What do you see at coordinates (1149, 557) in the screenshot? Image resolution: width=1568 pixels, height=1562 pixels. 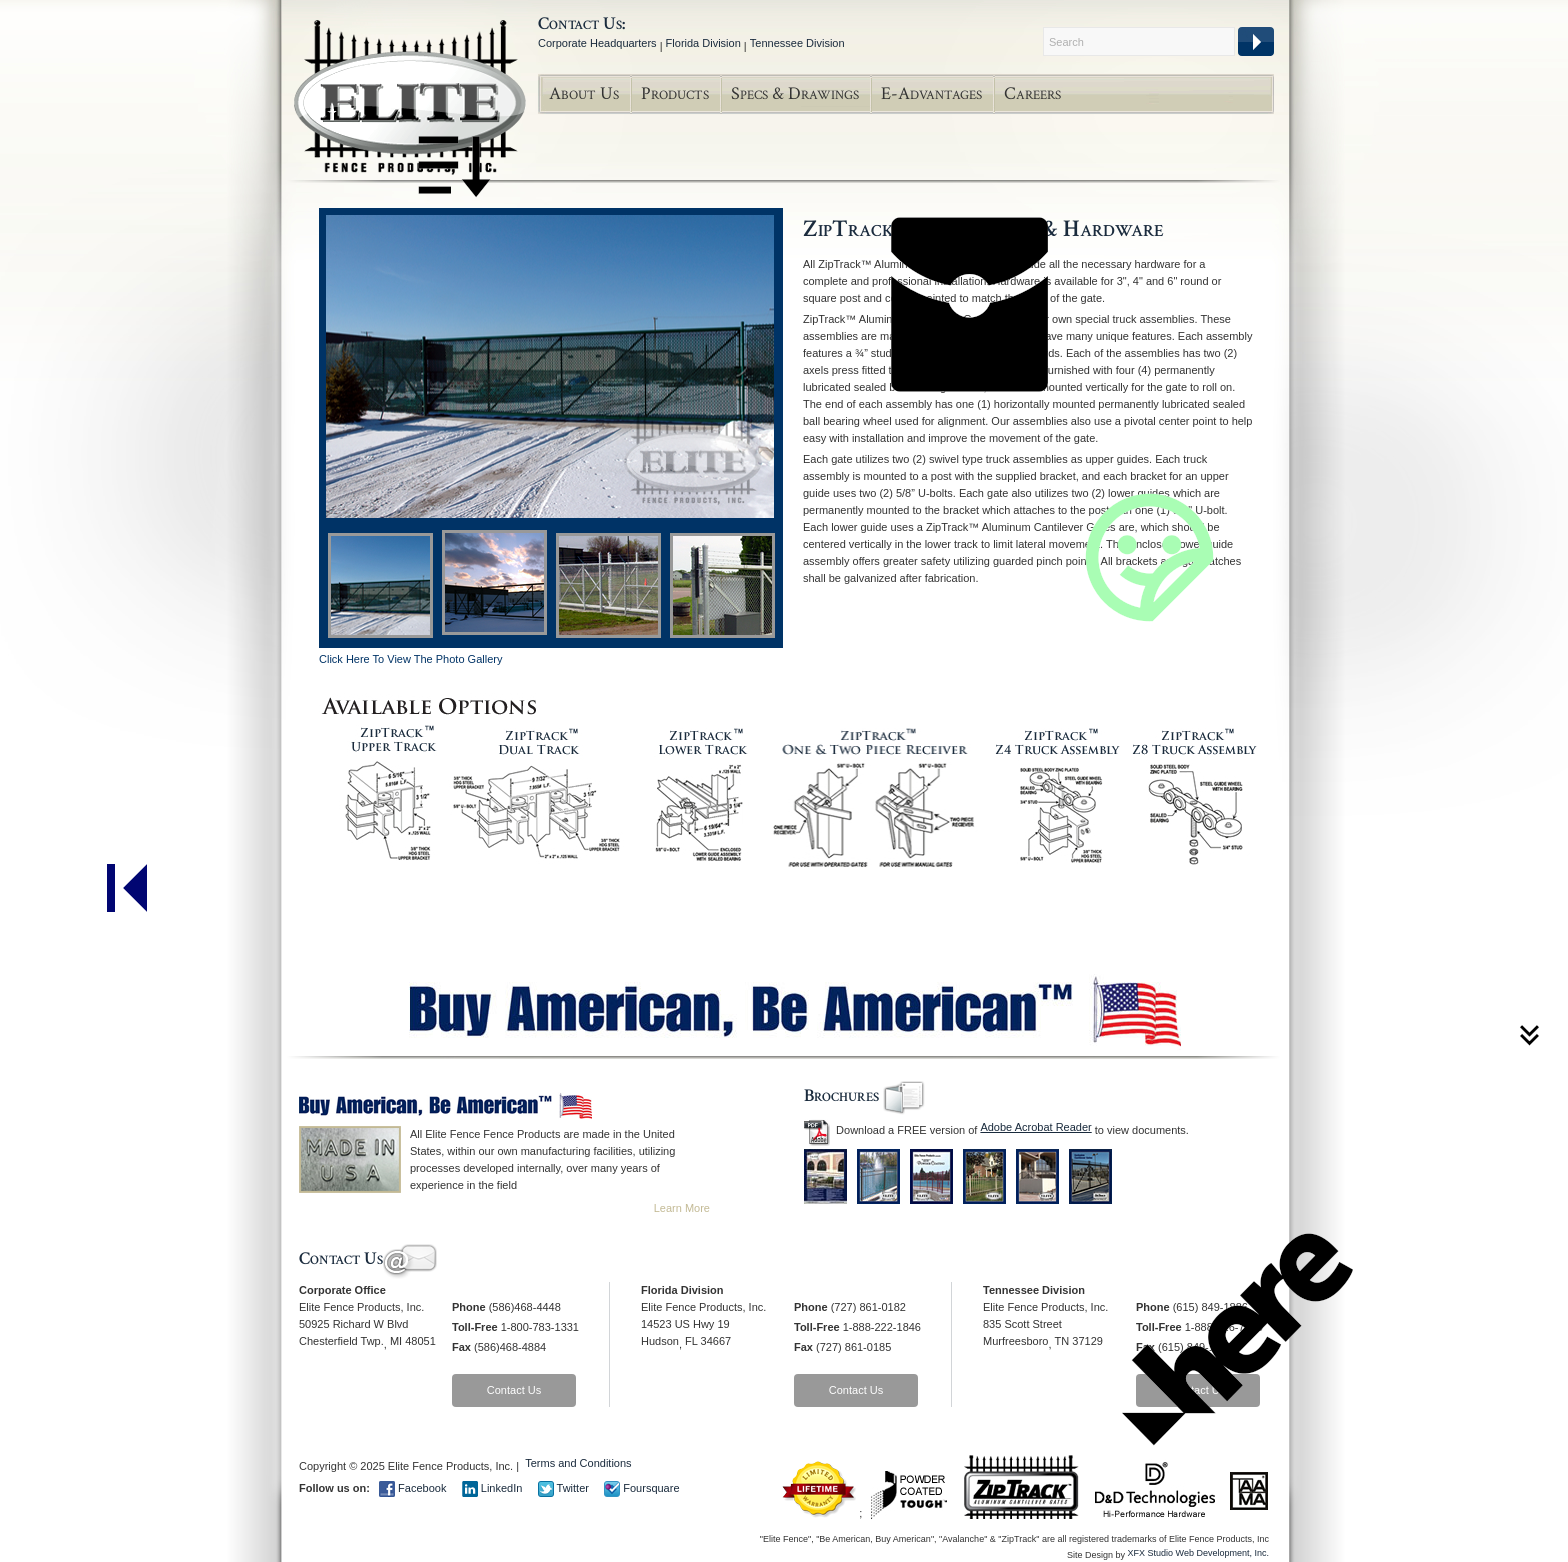 I see `add a sticker to your message` at bounding box center [1149, 557].